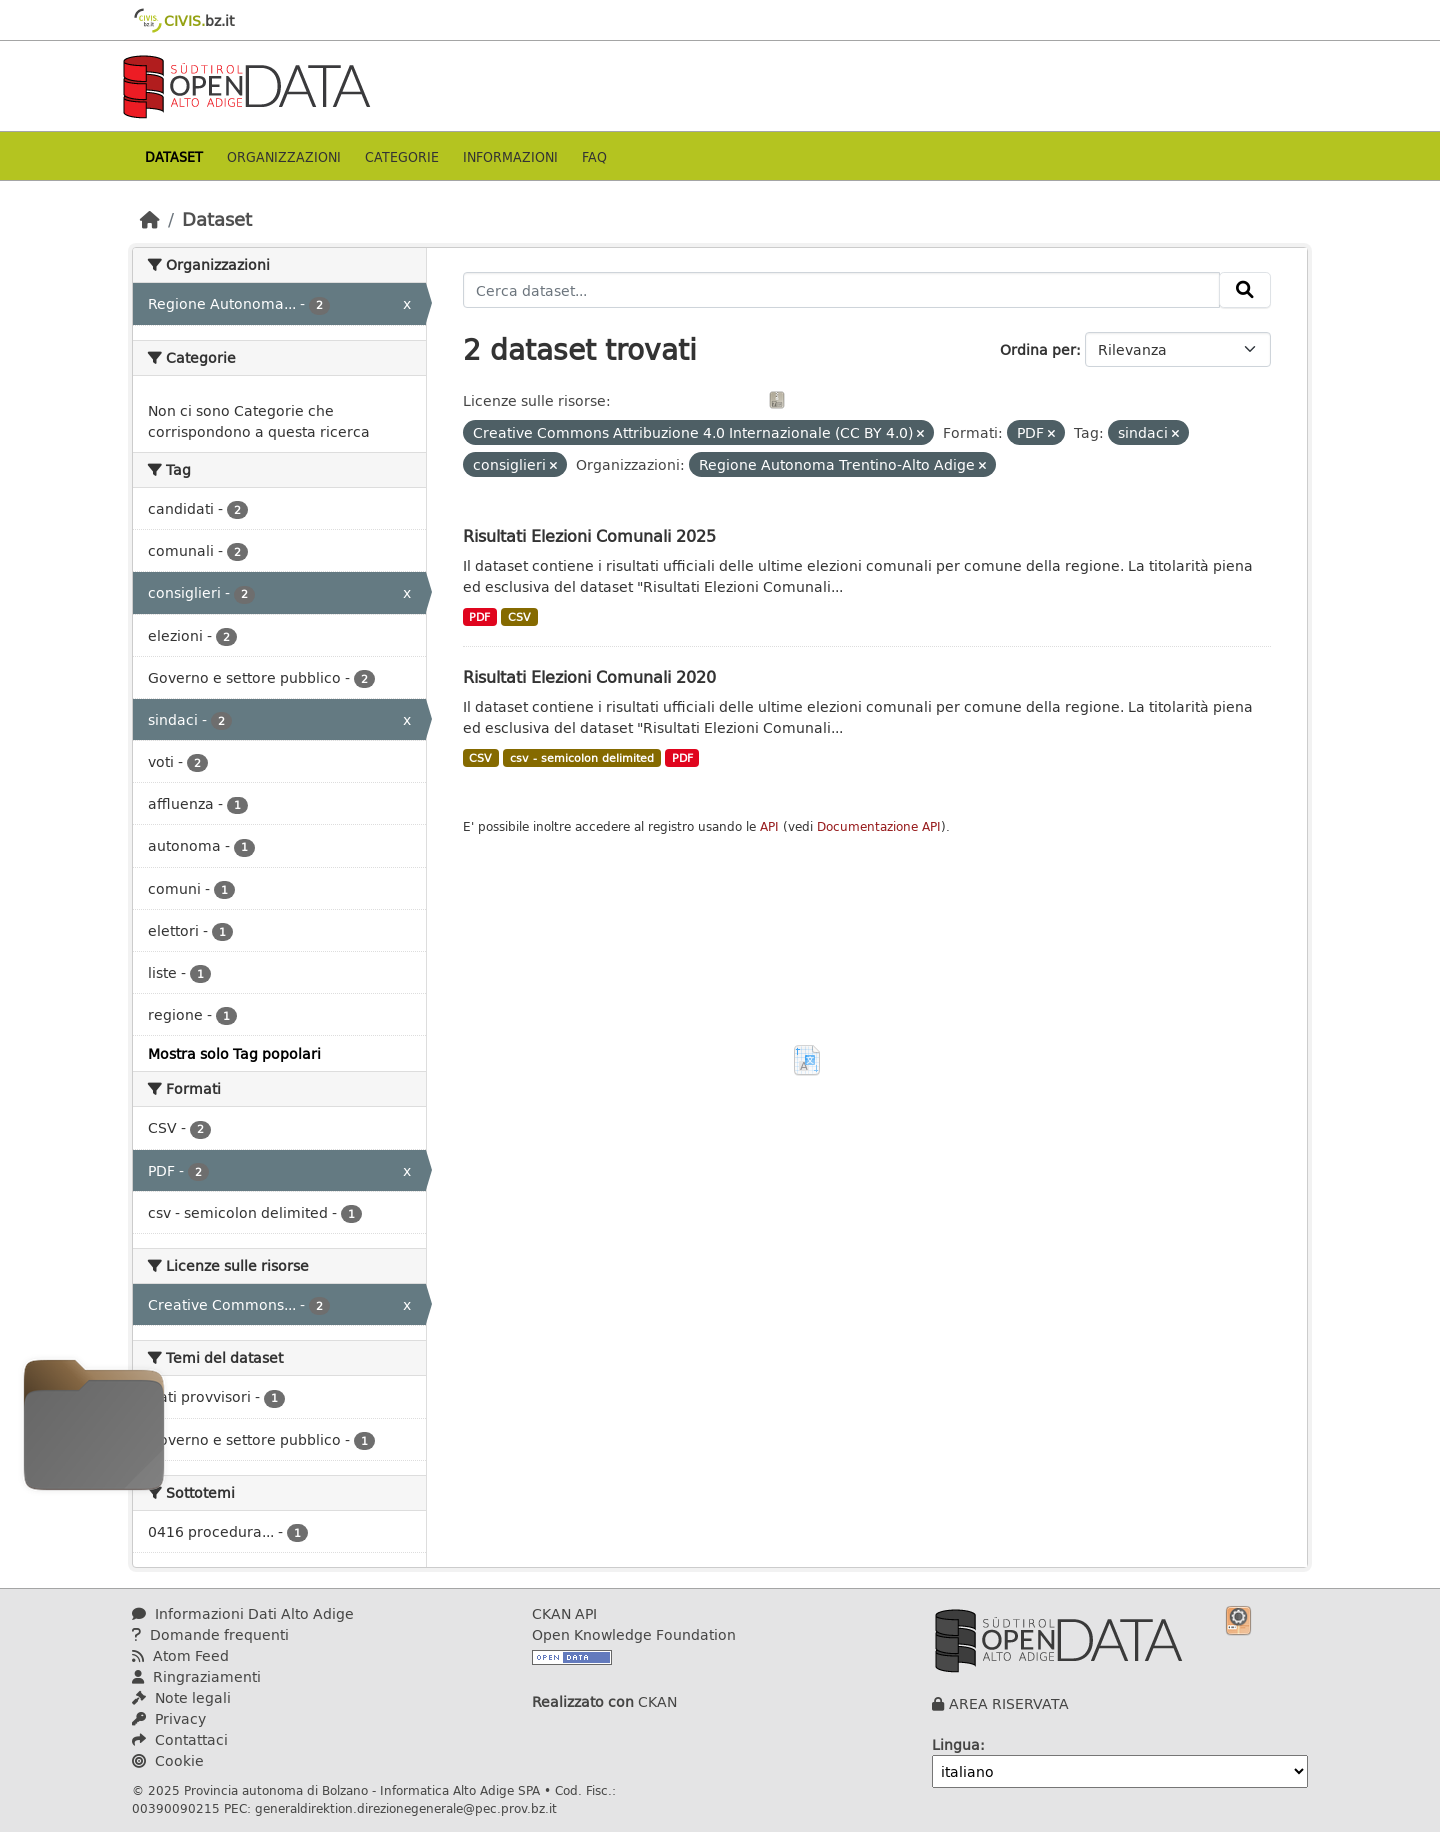  I want to click on open folder to view contents, so click(94, 1425).